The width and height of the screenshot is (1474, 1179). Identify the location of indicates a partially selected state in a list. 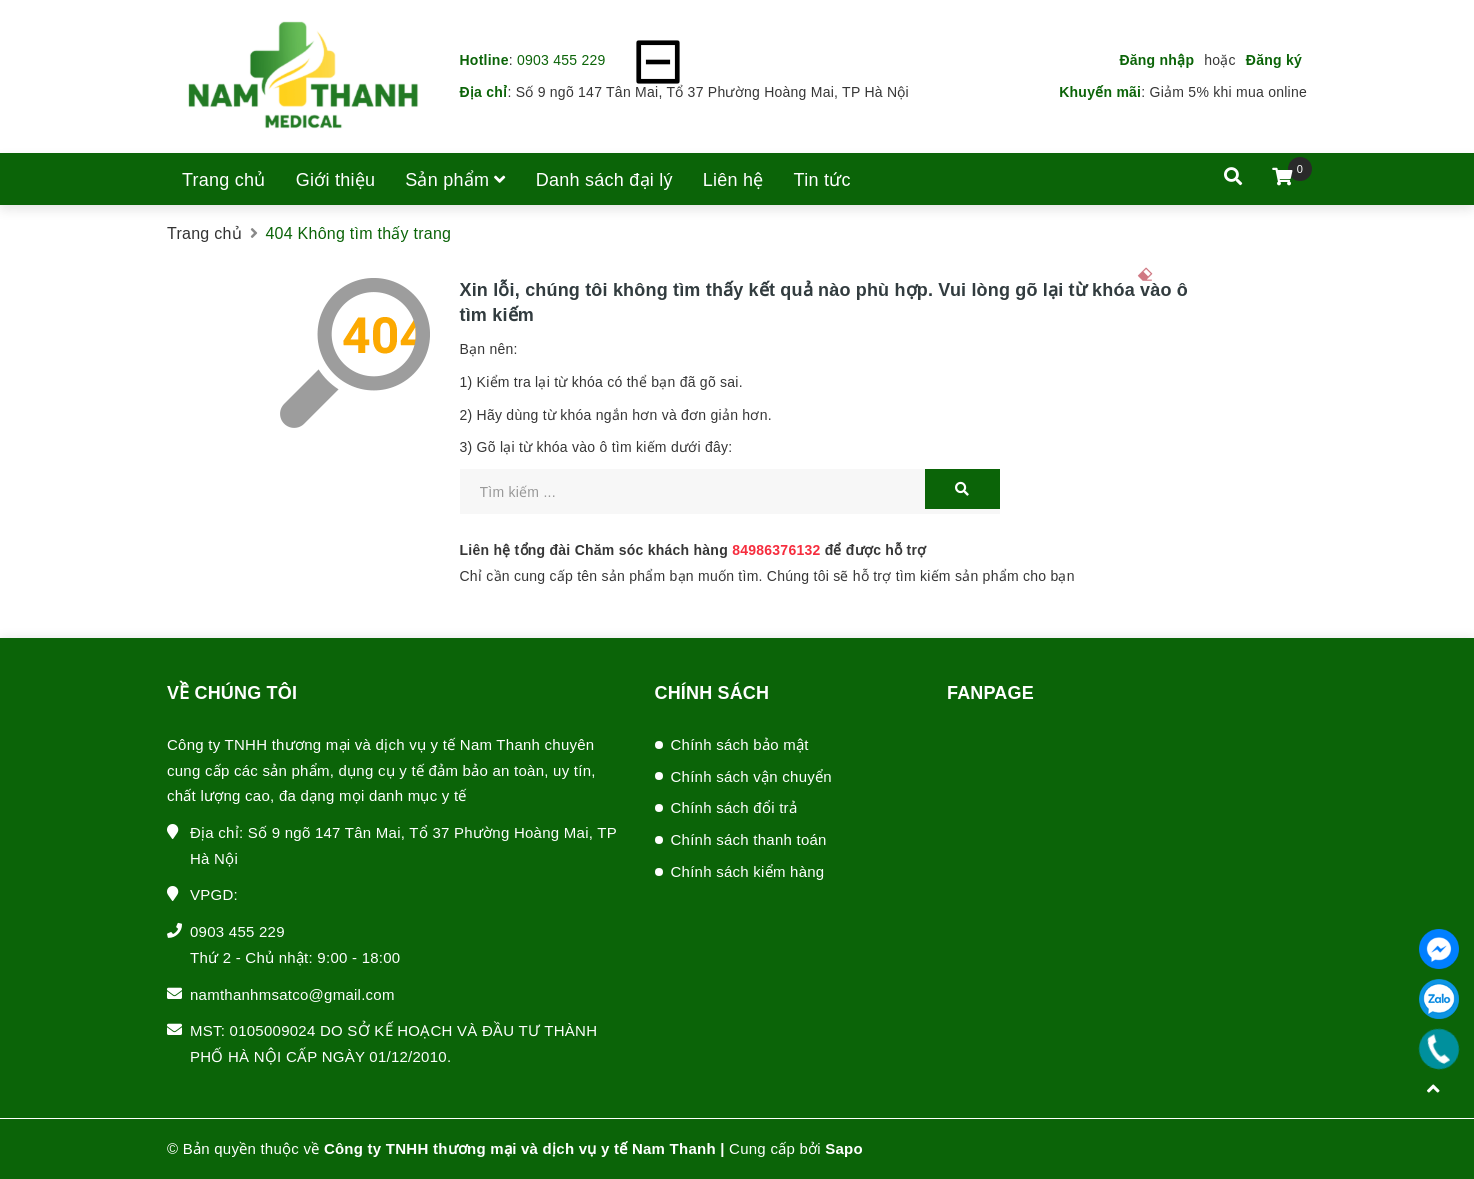
(658, 62).